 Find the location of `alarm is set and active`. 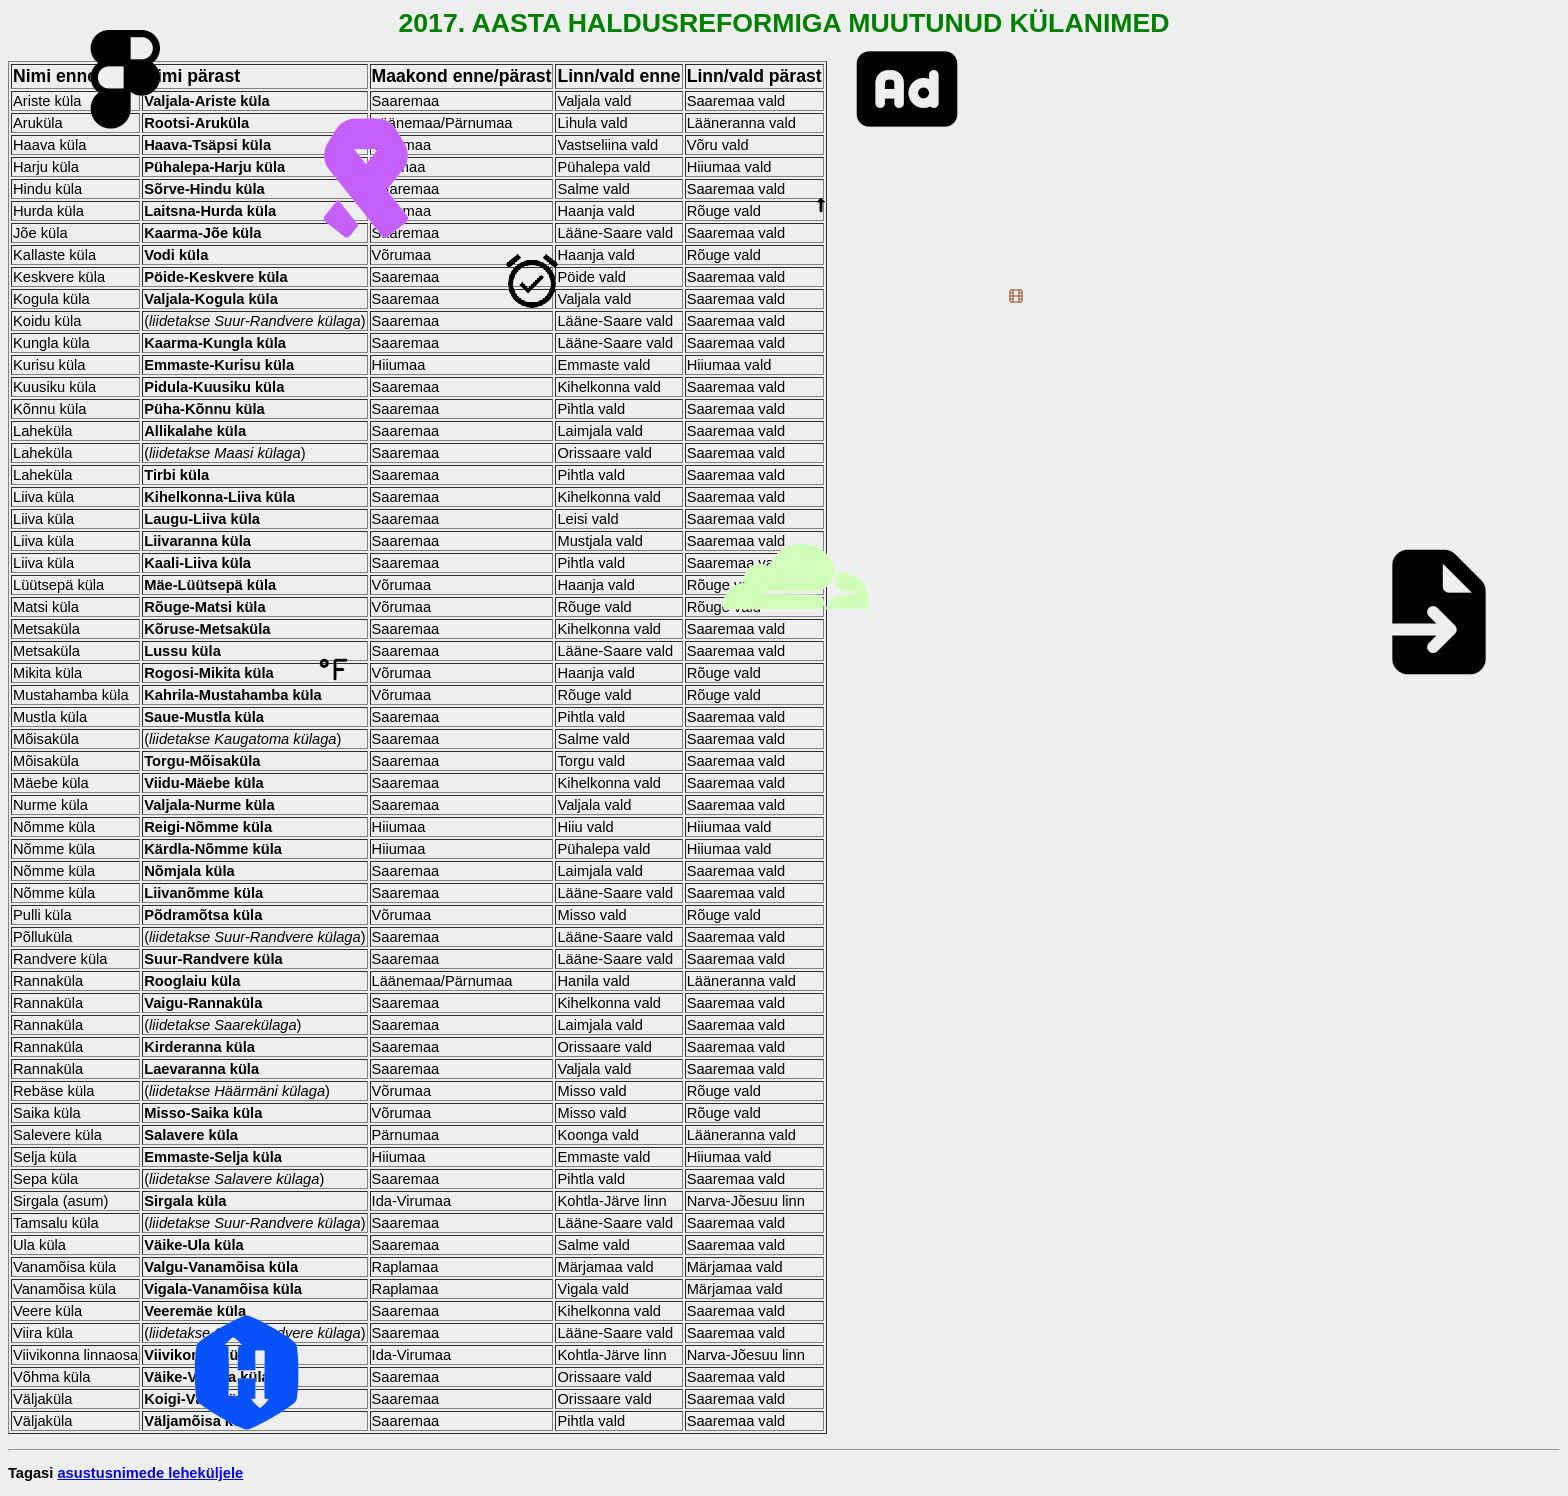

alarm is set and active is located at coordinates (532, 281).